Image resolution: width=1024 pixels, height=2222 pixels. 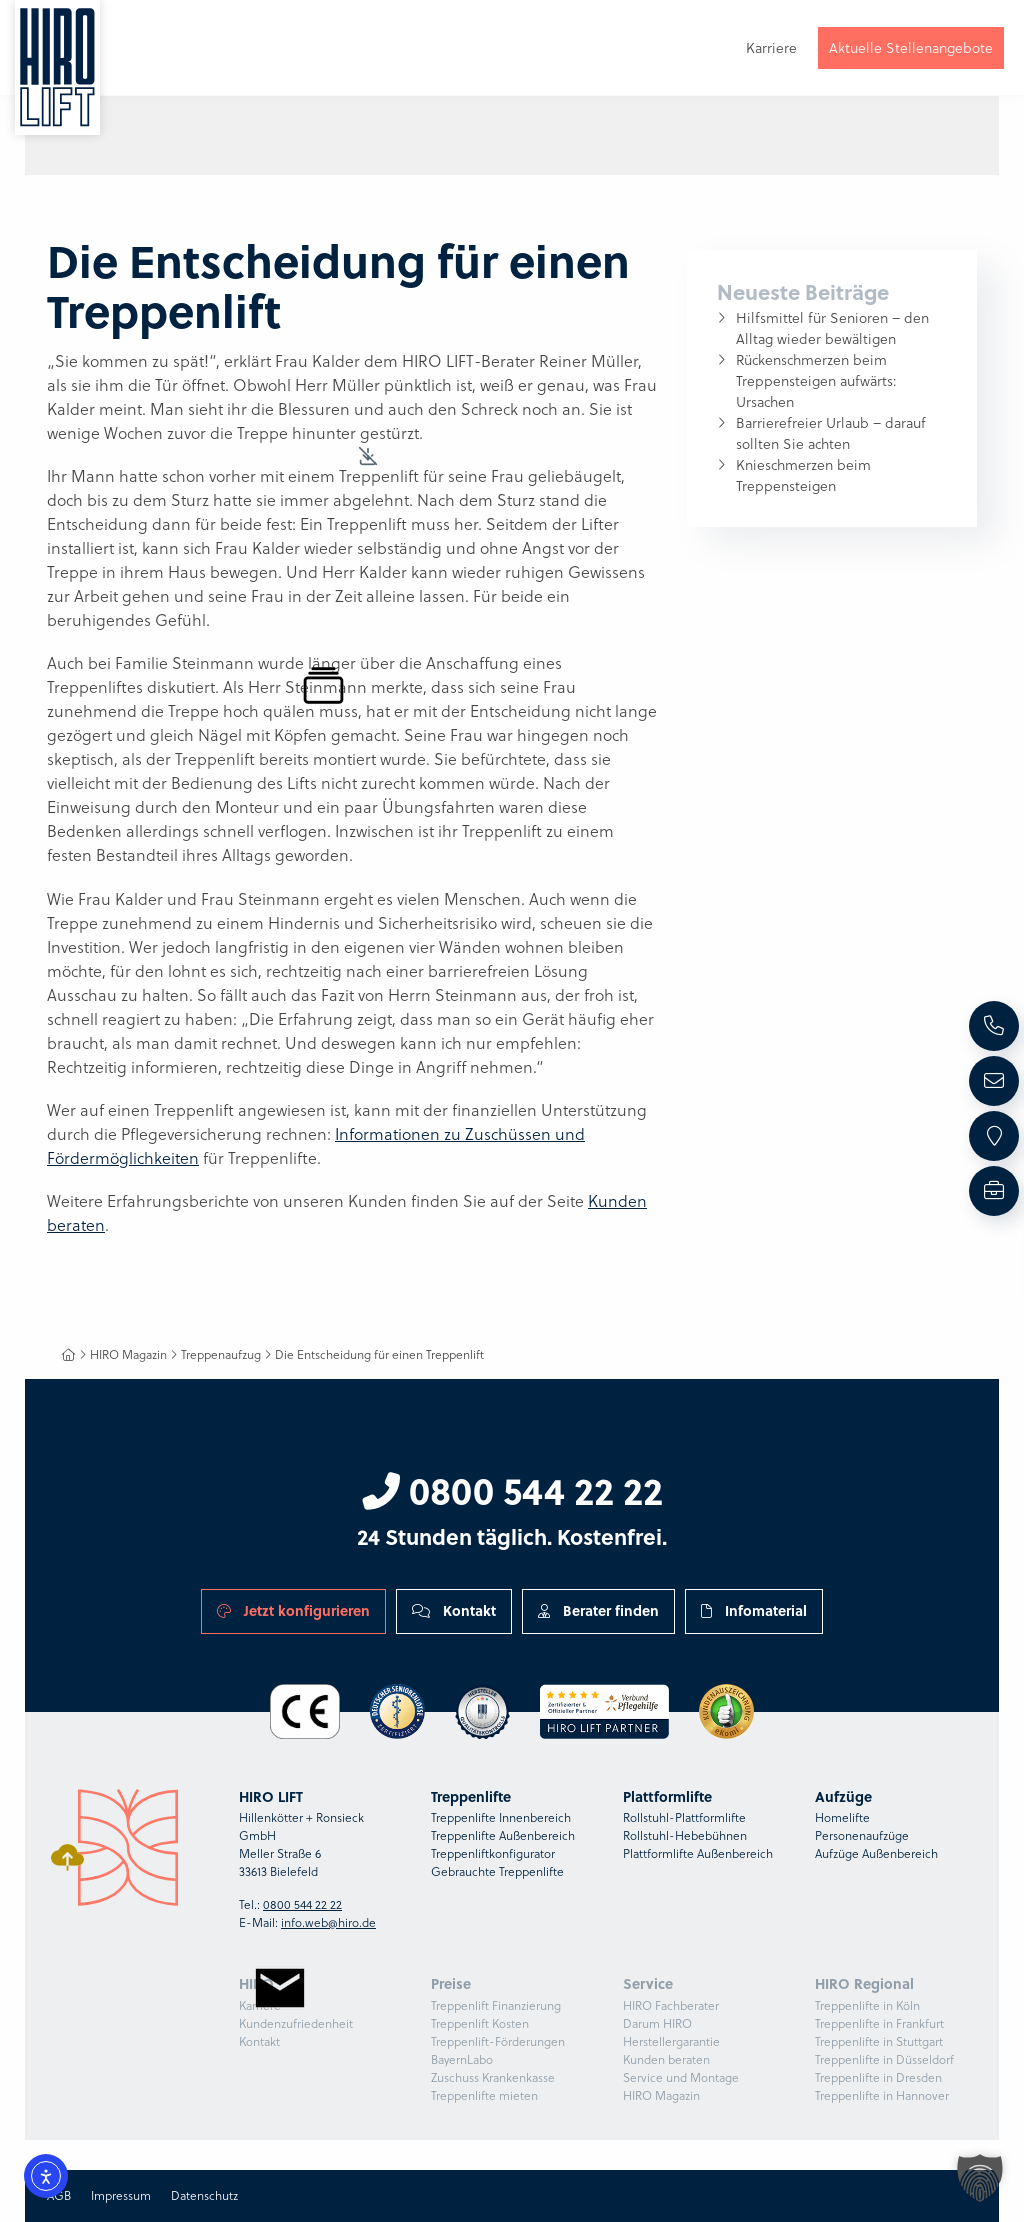 What do you see at coordinates (323, 685) in the screenshot?
I see `view photo albums` at bounding box center [323, 685].